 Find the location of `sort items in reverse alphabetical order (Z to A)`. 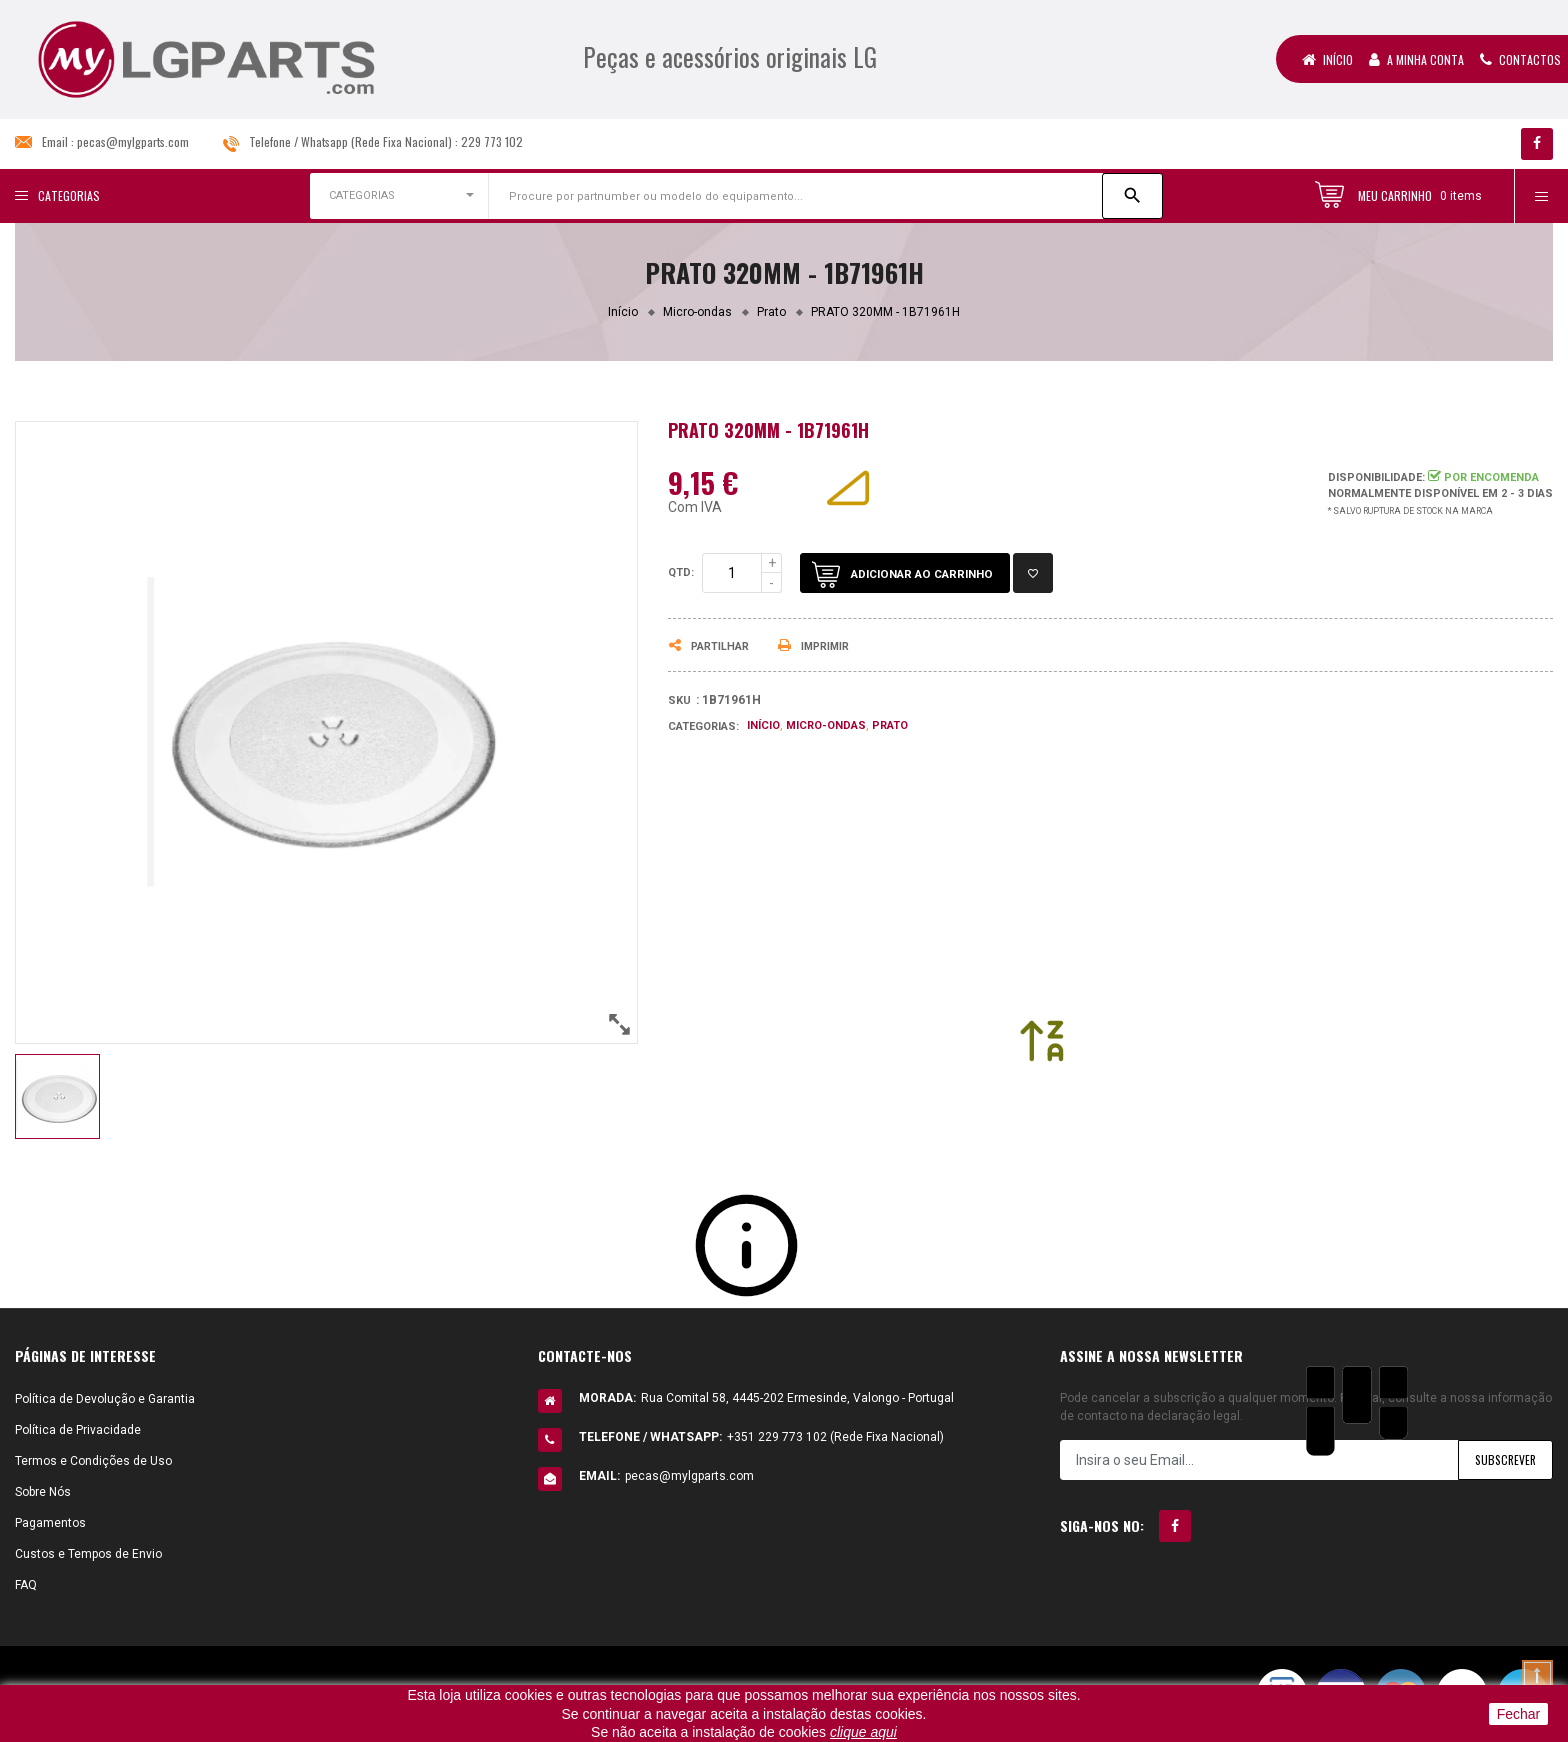

sort items in reverse alphabetical order (Z to A) is located at coordinates (1043, 1041).